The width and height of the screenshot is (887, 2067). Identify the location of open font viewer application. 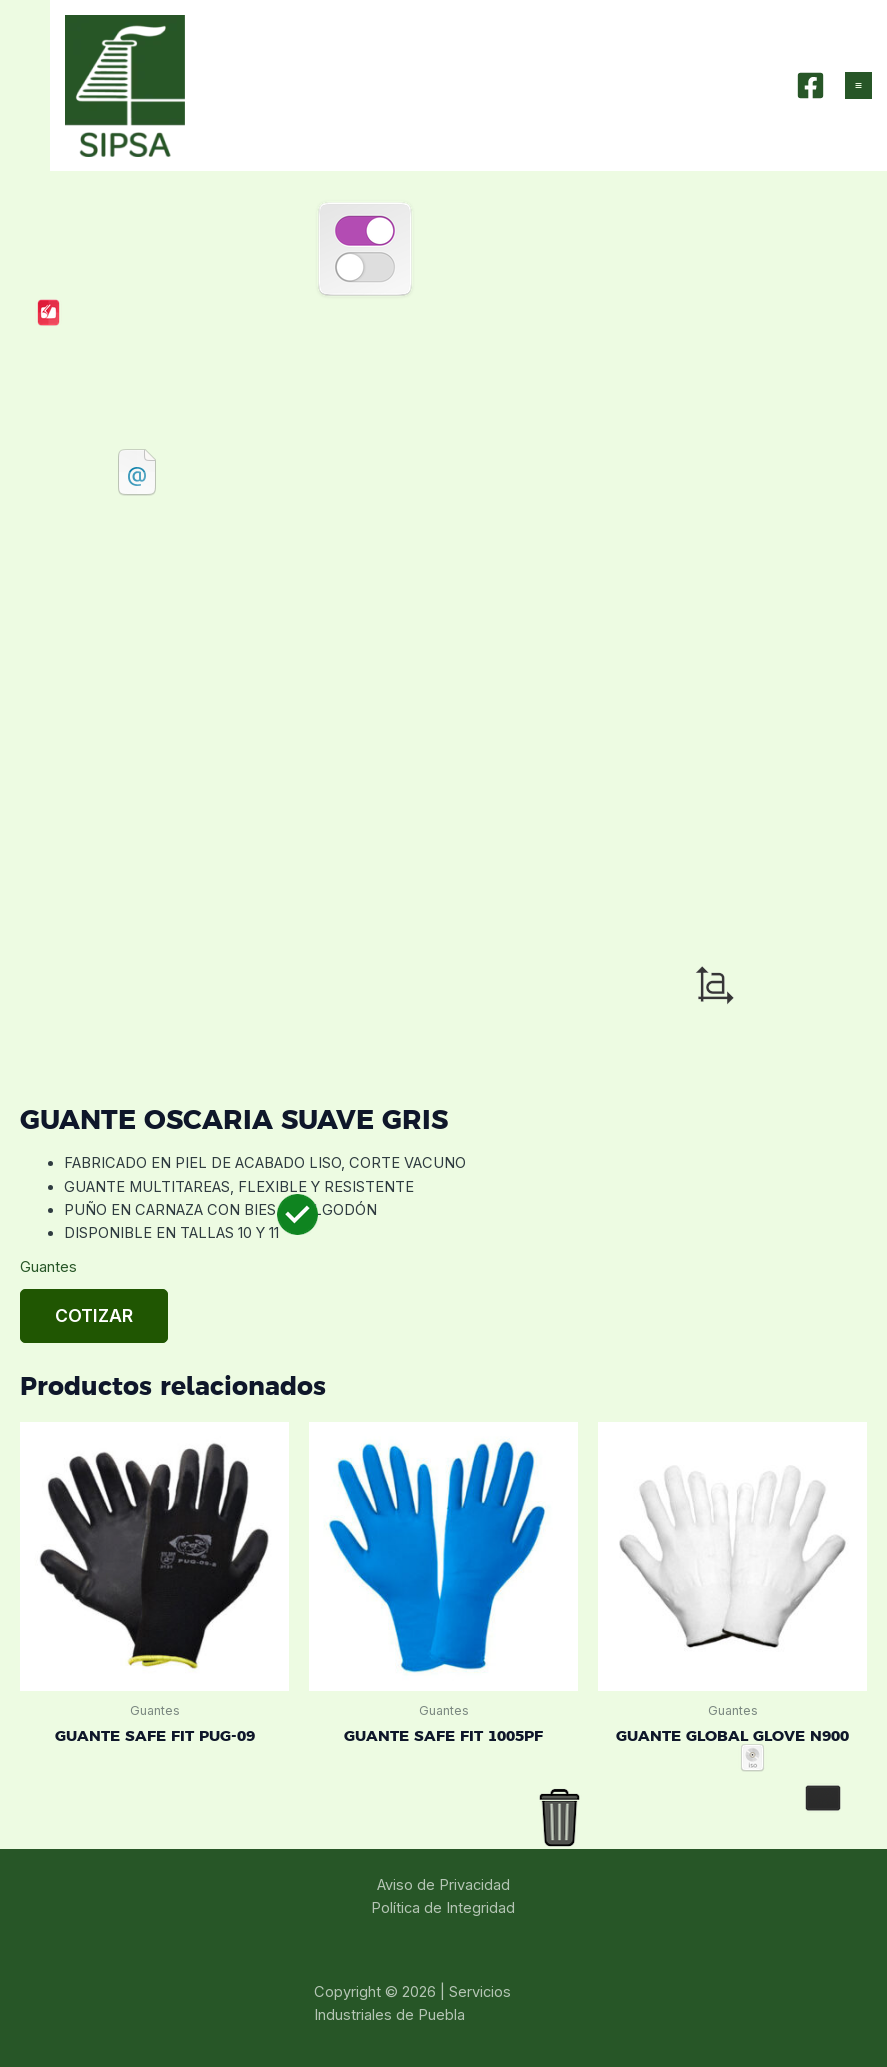
(714, 986).